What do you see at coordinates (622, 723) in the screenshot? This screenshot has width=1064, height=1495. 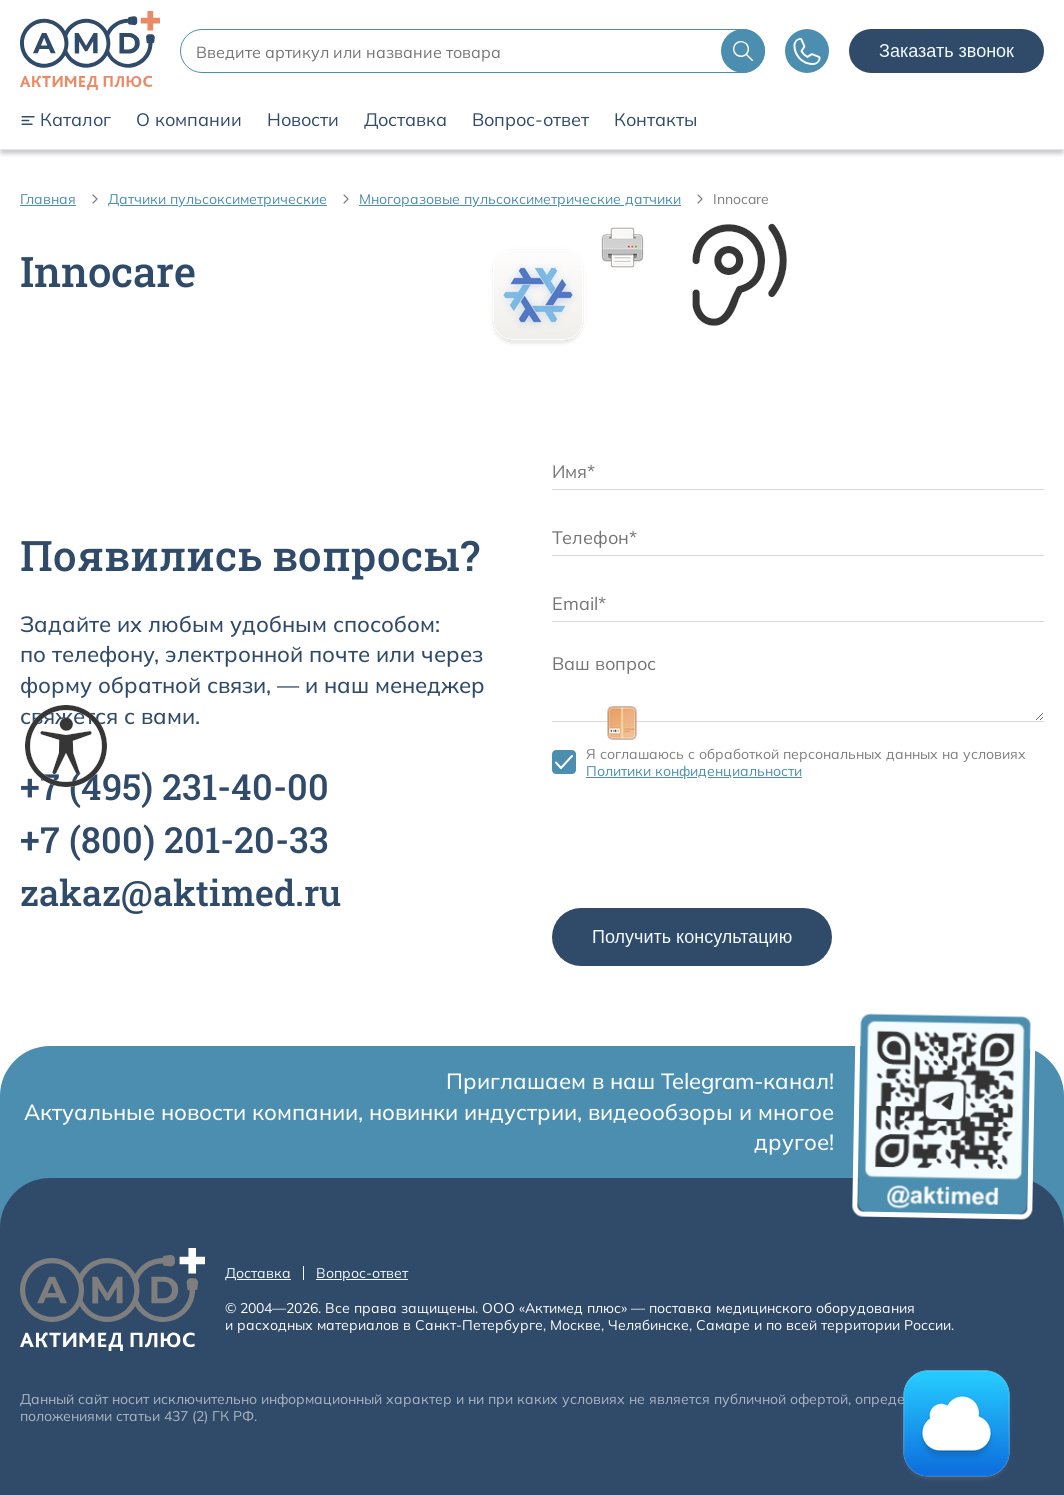 I see `compressed archive file type indicator` at bounding box center [622, 723].